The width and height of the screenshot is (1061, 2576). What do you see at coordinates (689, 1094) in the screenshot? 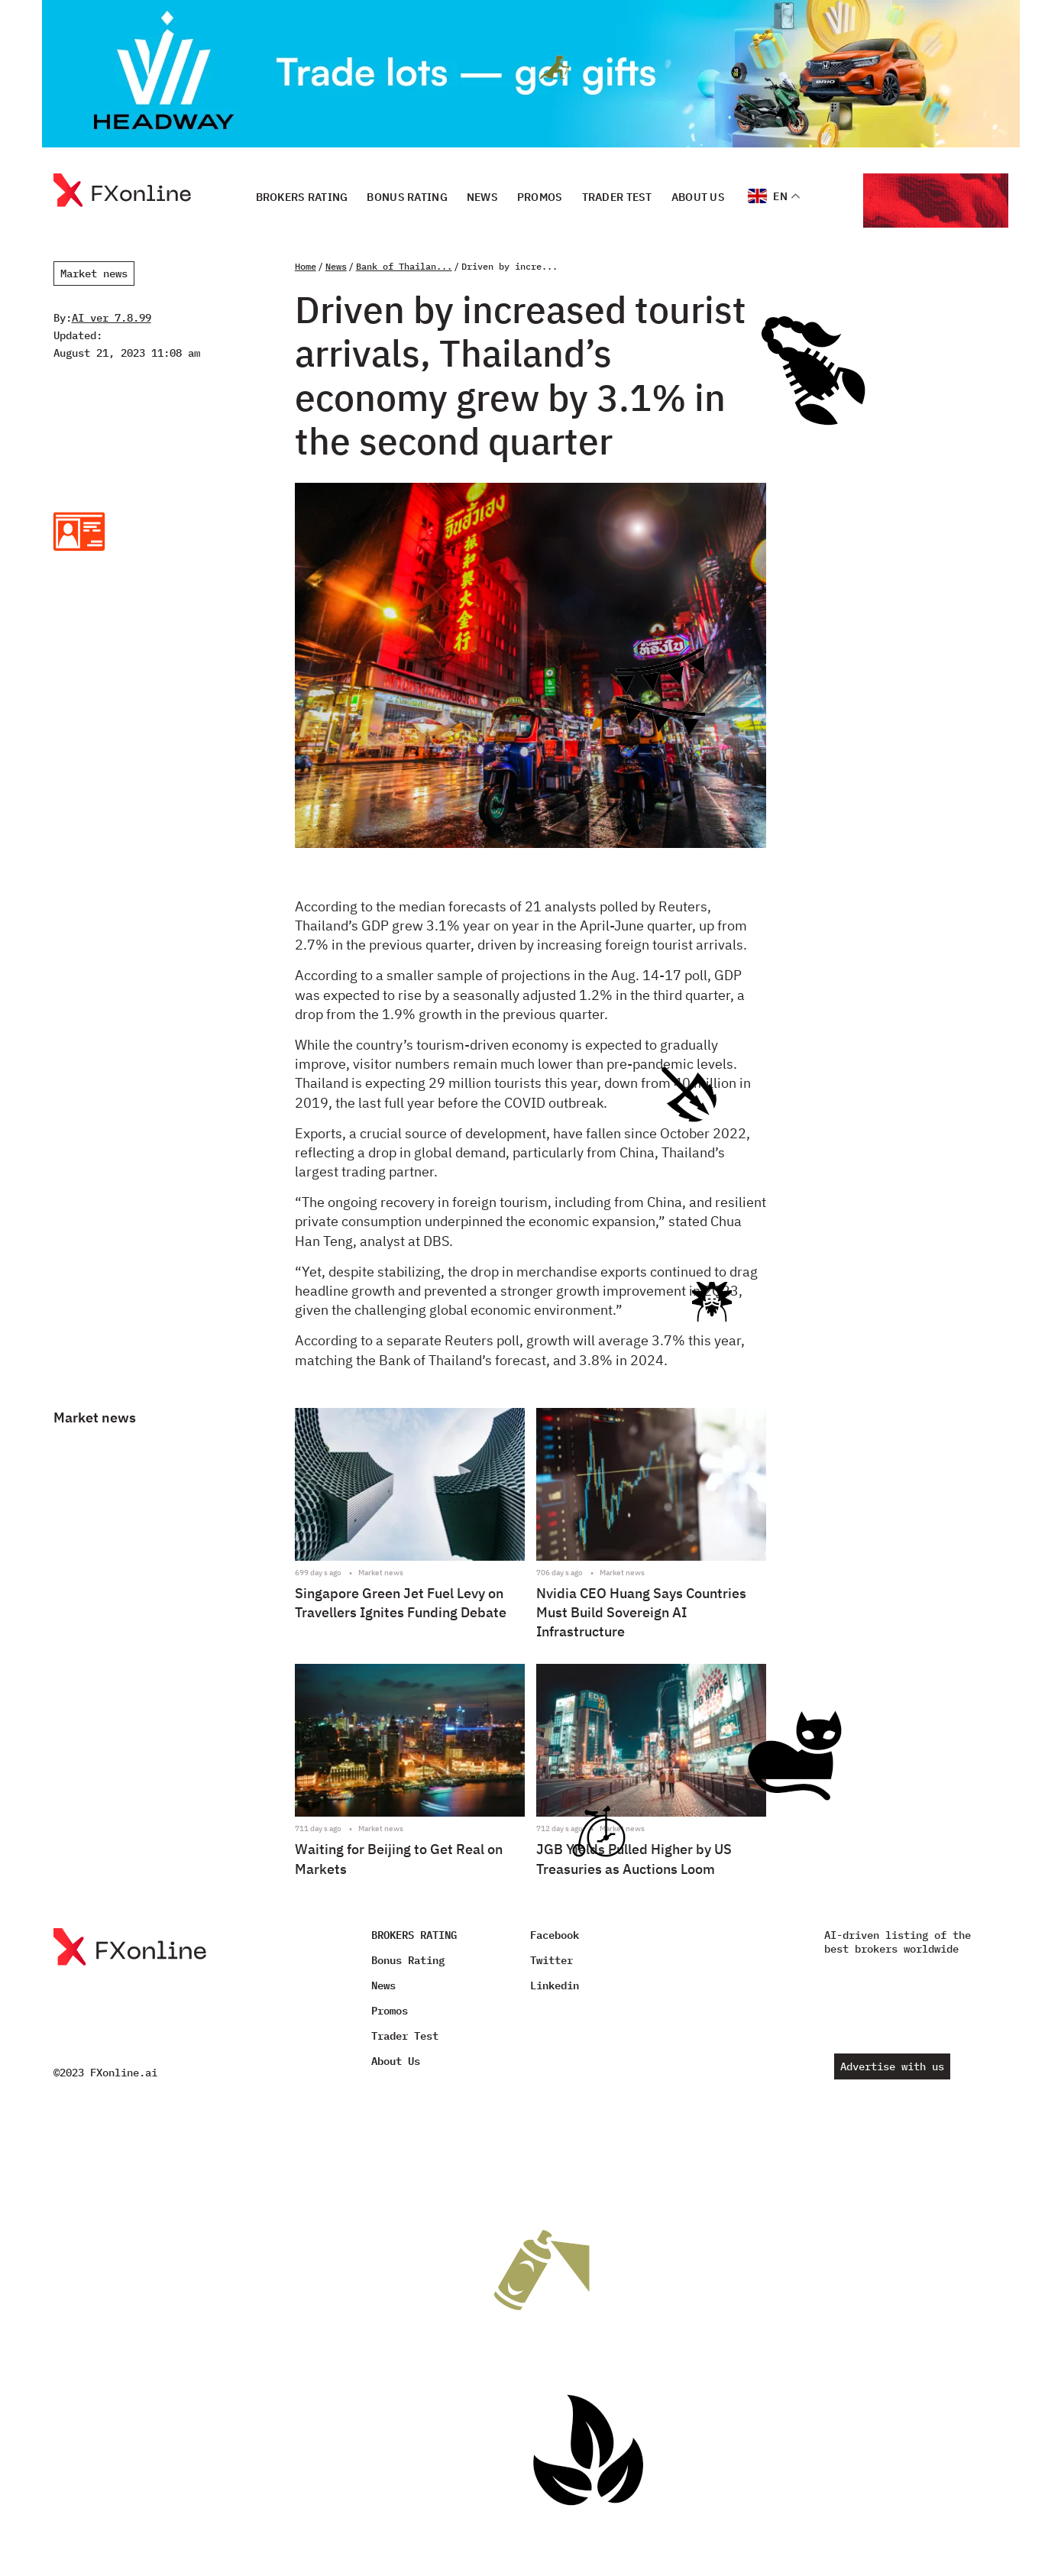
I see `select harpoon or trident weapon` at bounding box center [689, 1094].